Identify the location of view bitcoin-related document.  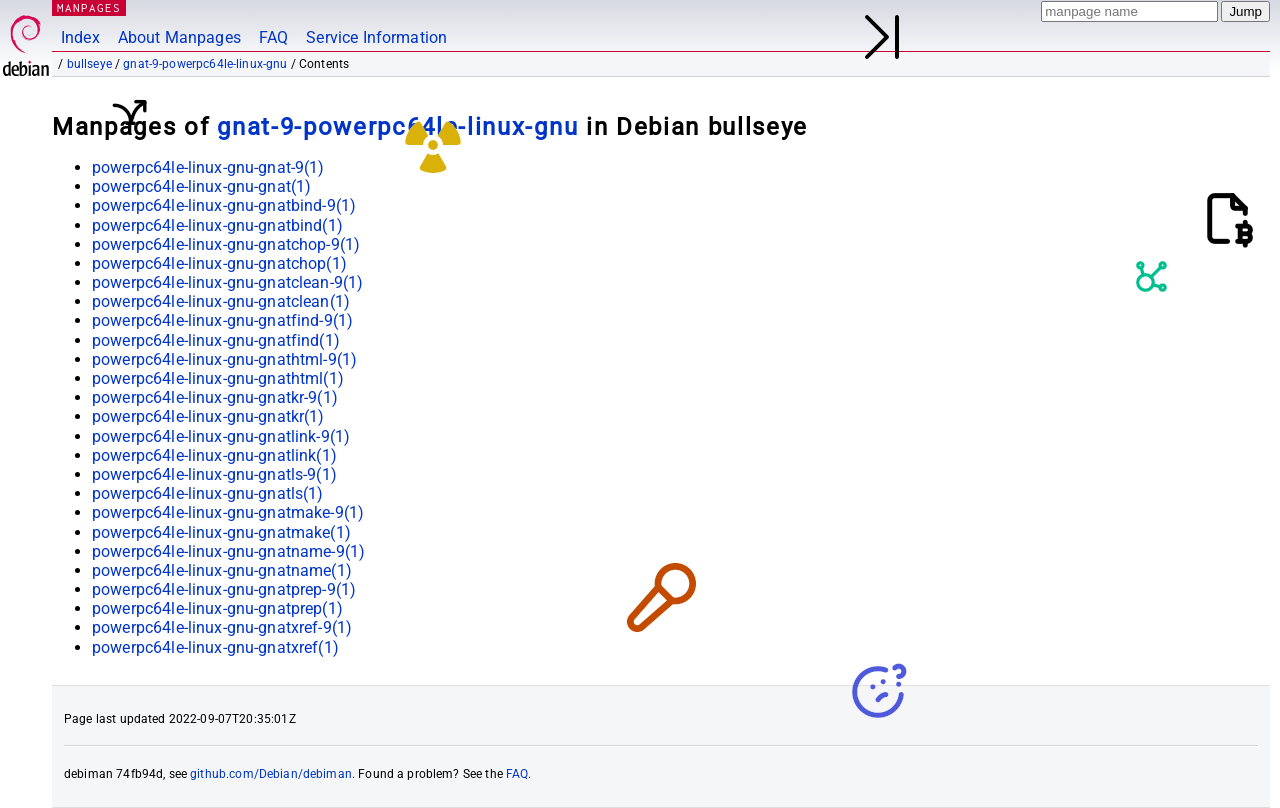
(1227, 218).